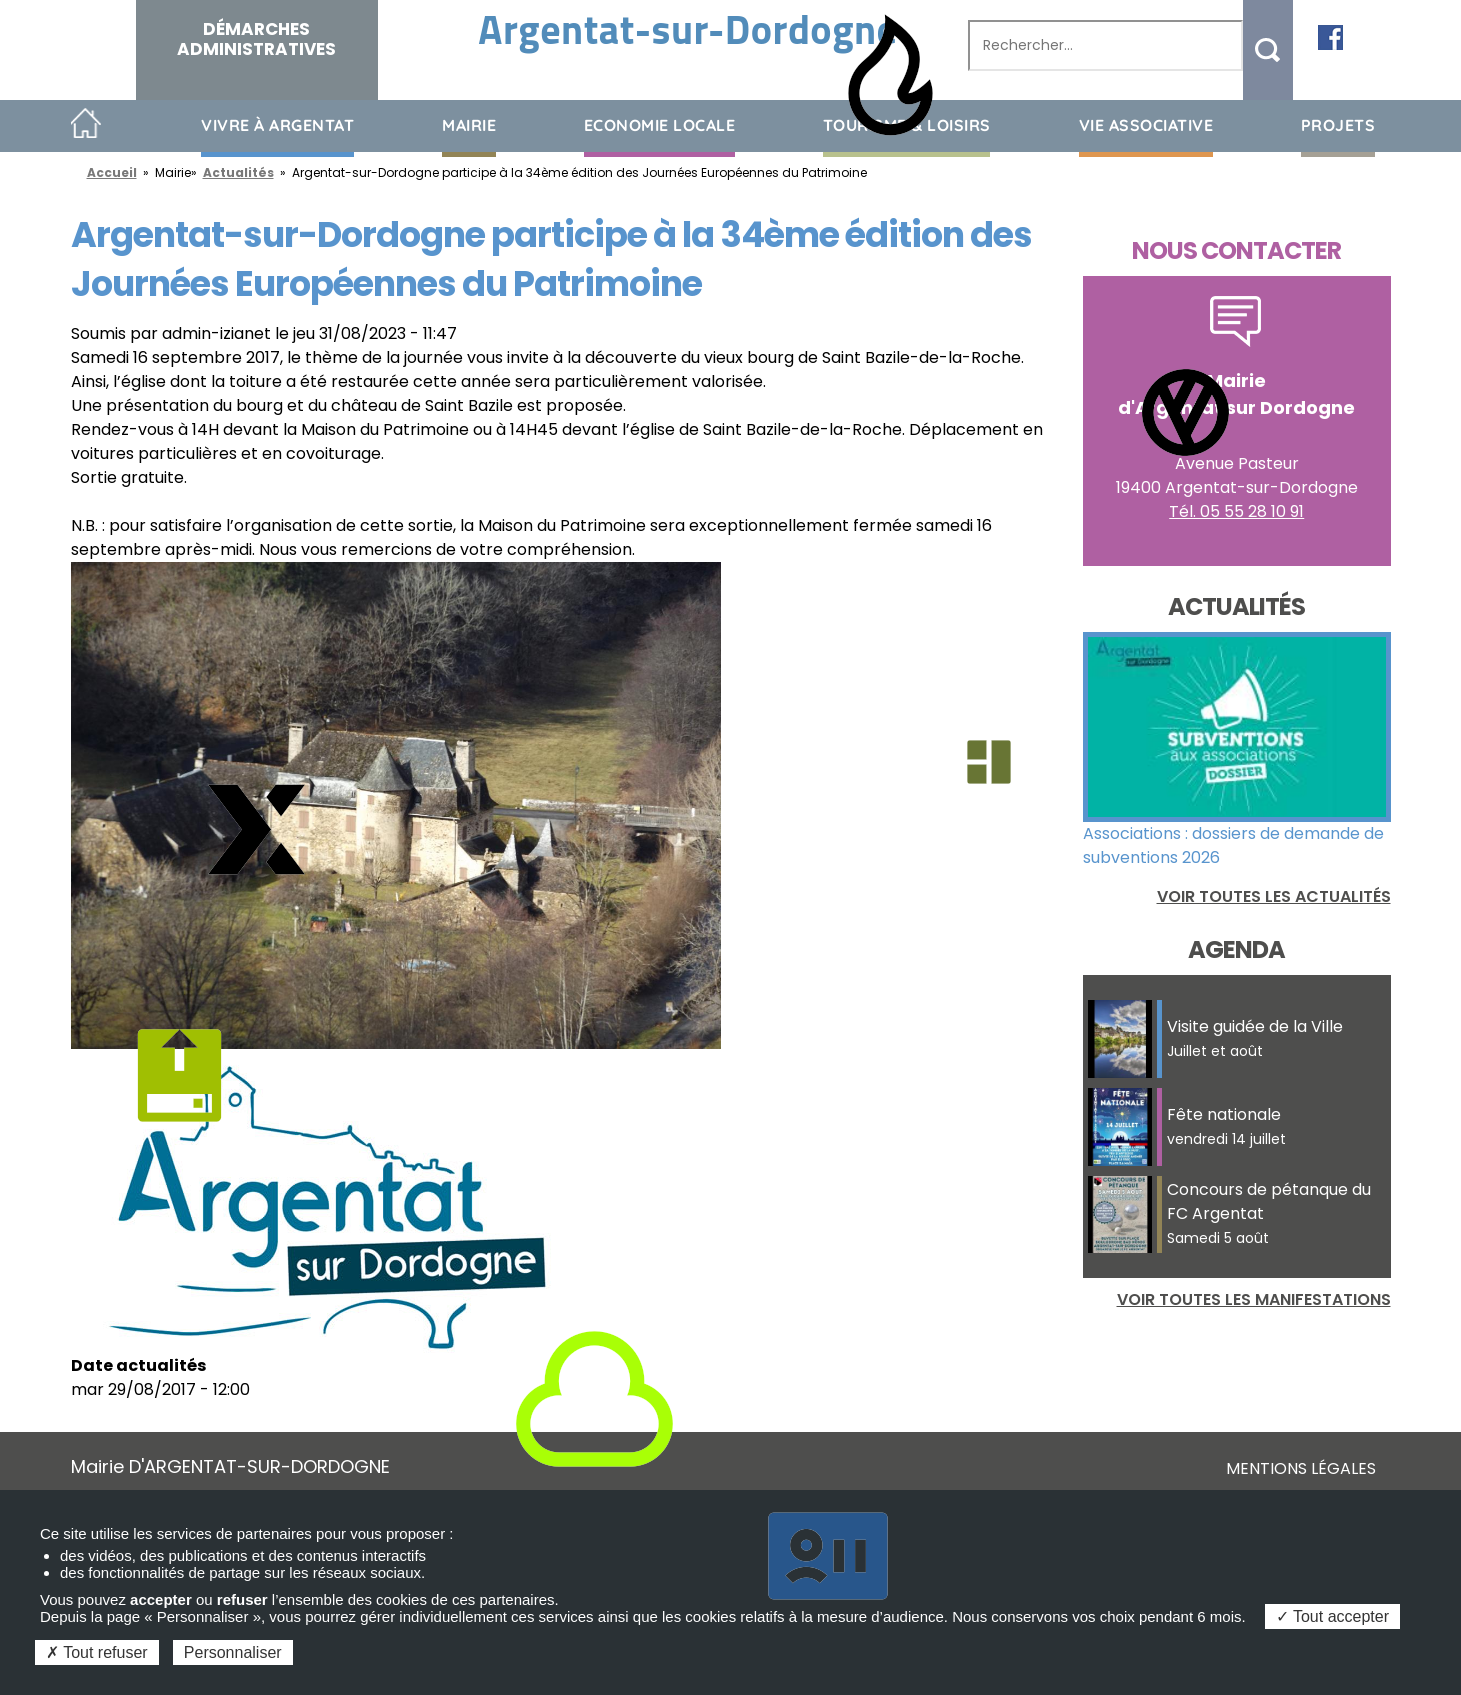  What do you see at coordinates (179, 1075) in the screenshot?
I see `uninstall an application` at bounding box center [179, 1075].